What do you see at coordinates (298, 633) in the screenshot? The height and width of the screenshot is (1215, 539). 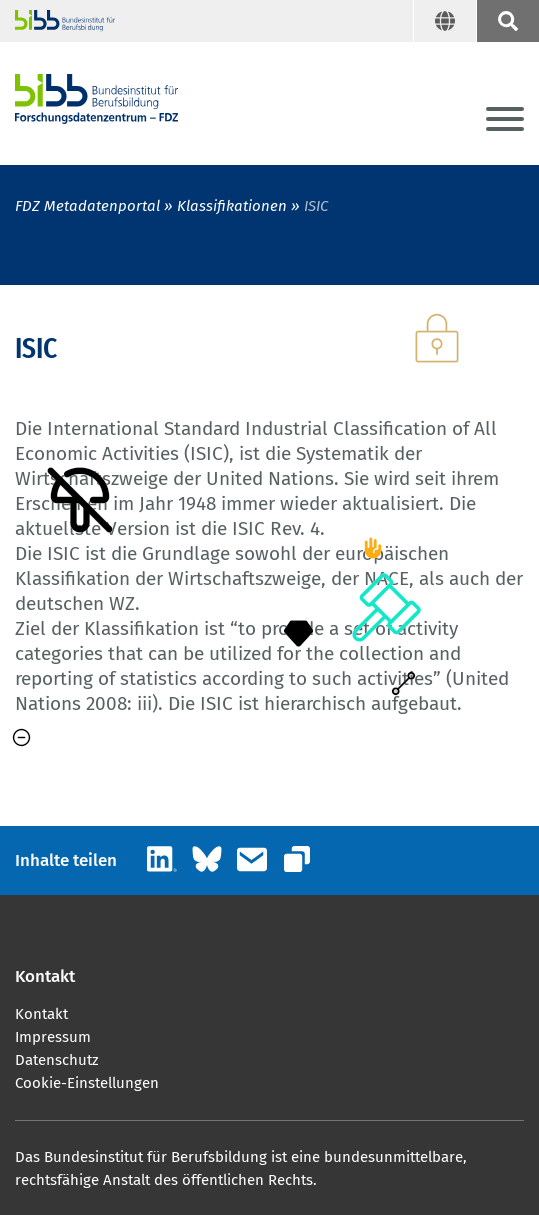 I see `open sketch app` at bounding box center [298, 633].